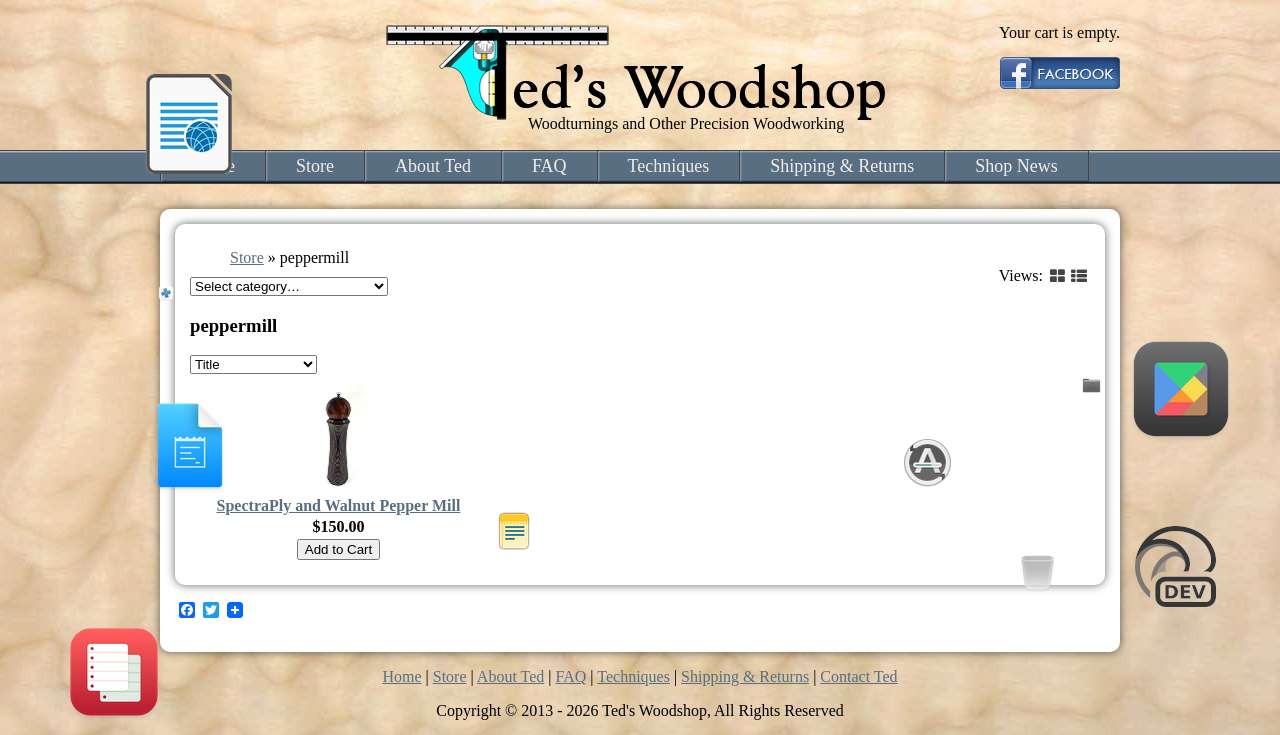  Describe the element at coordinates (114, 672) in the screenshot. I see `open kompare file comparison tool` at that location.